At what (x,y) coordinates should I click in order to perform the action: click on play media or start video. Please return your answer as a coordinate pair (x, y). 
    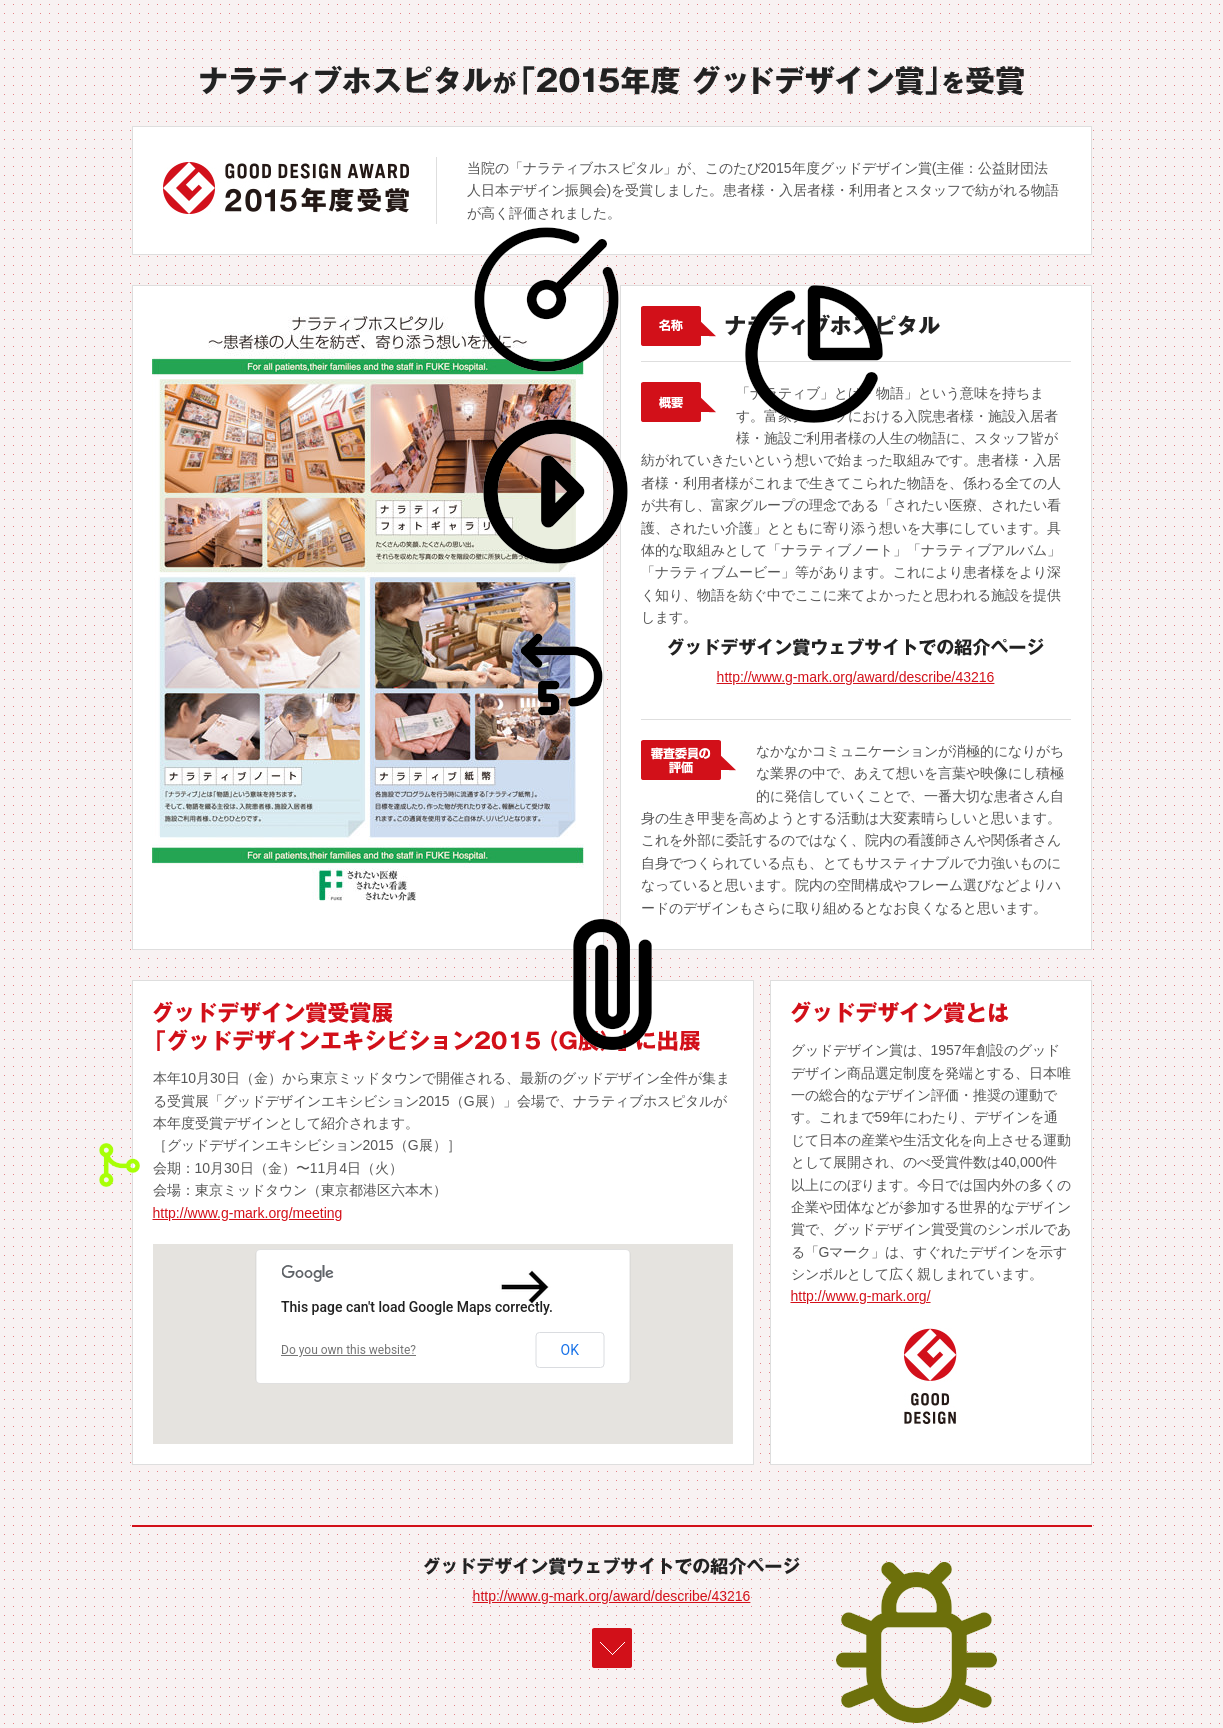
    Looking at the image, I should click on (555, 491).